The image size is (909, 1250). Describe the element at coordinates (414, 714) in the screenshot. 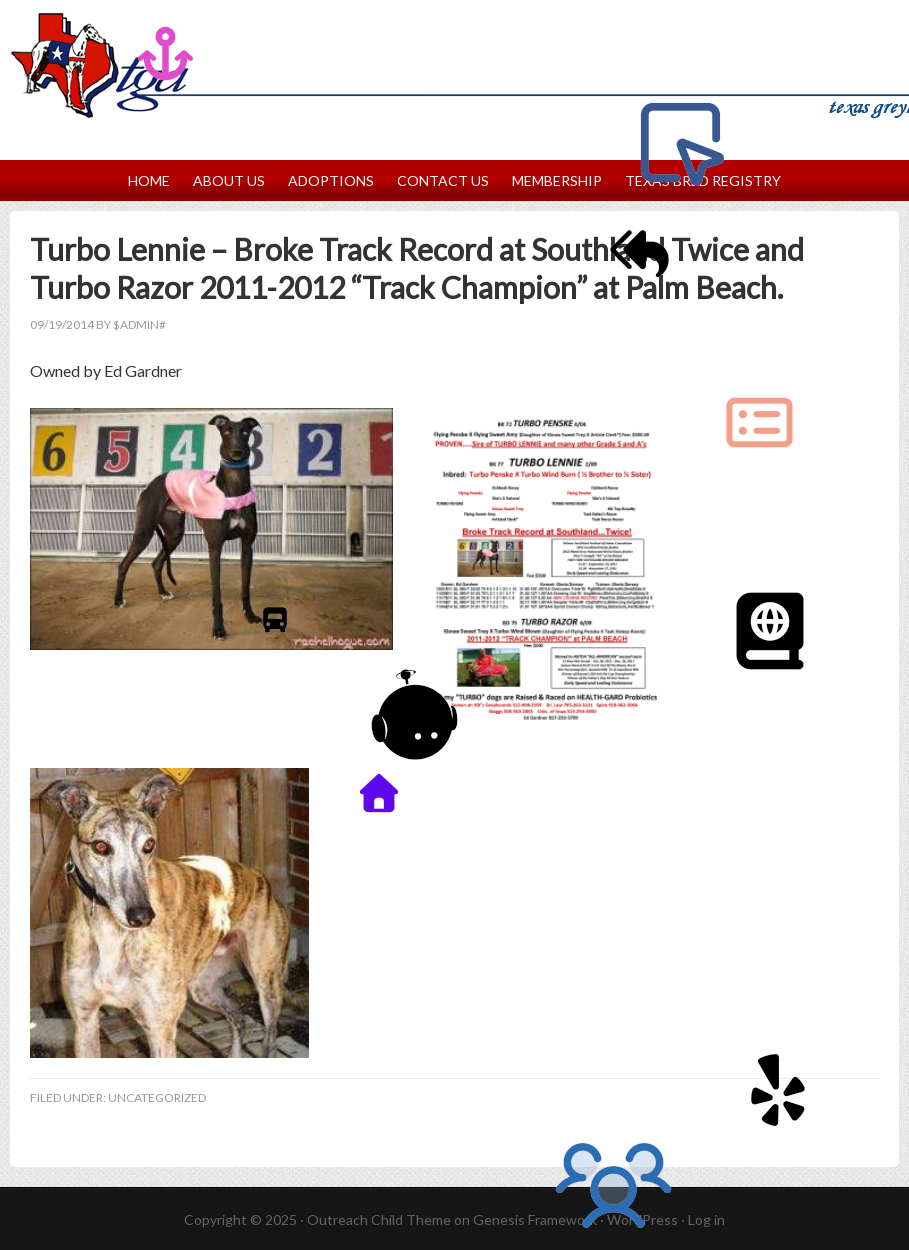

I see `ionitron mascot logo for ionic framework` at that location.